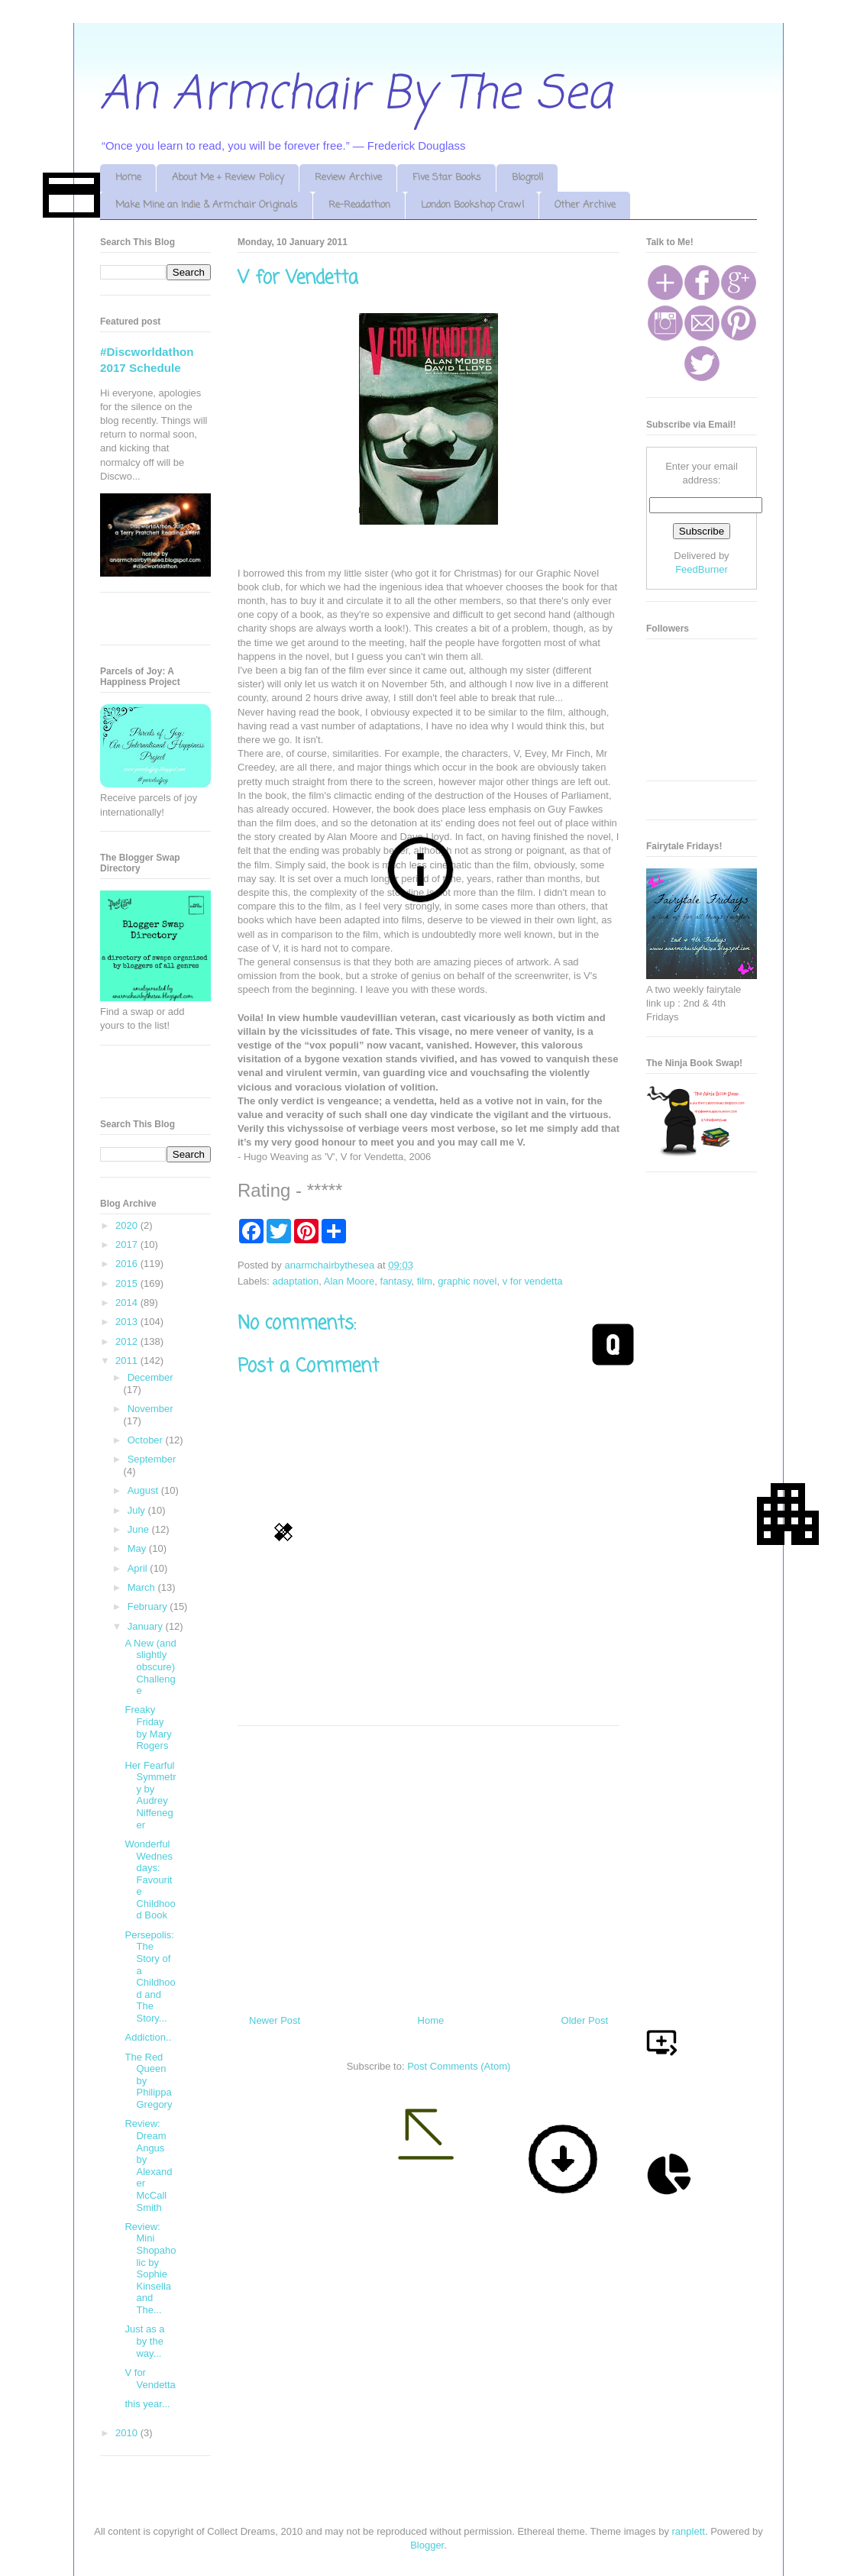  I want to click on view more information or details, so click(420, 869).